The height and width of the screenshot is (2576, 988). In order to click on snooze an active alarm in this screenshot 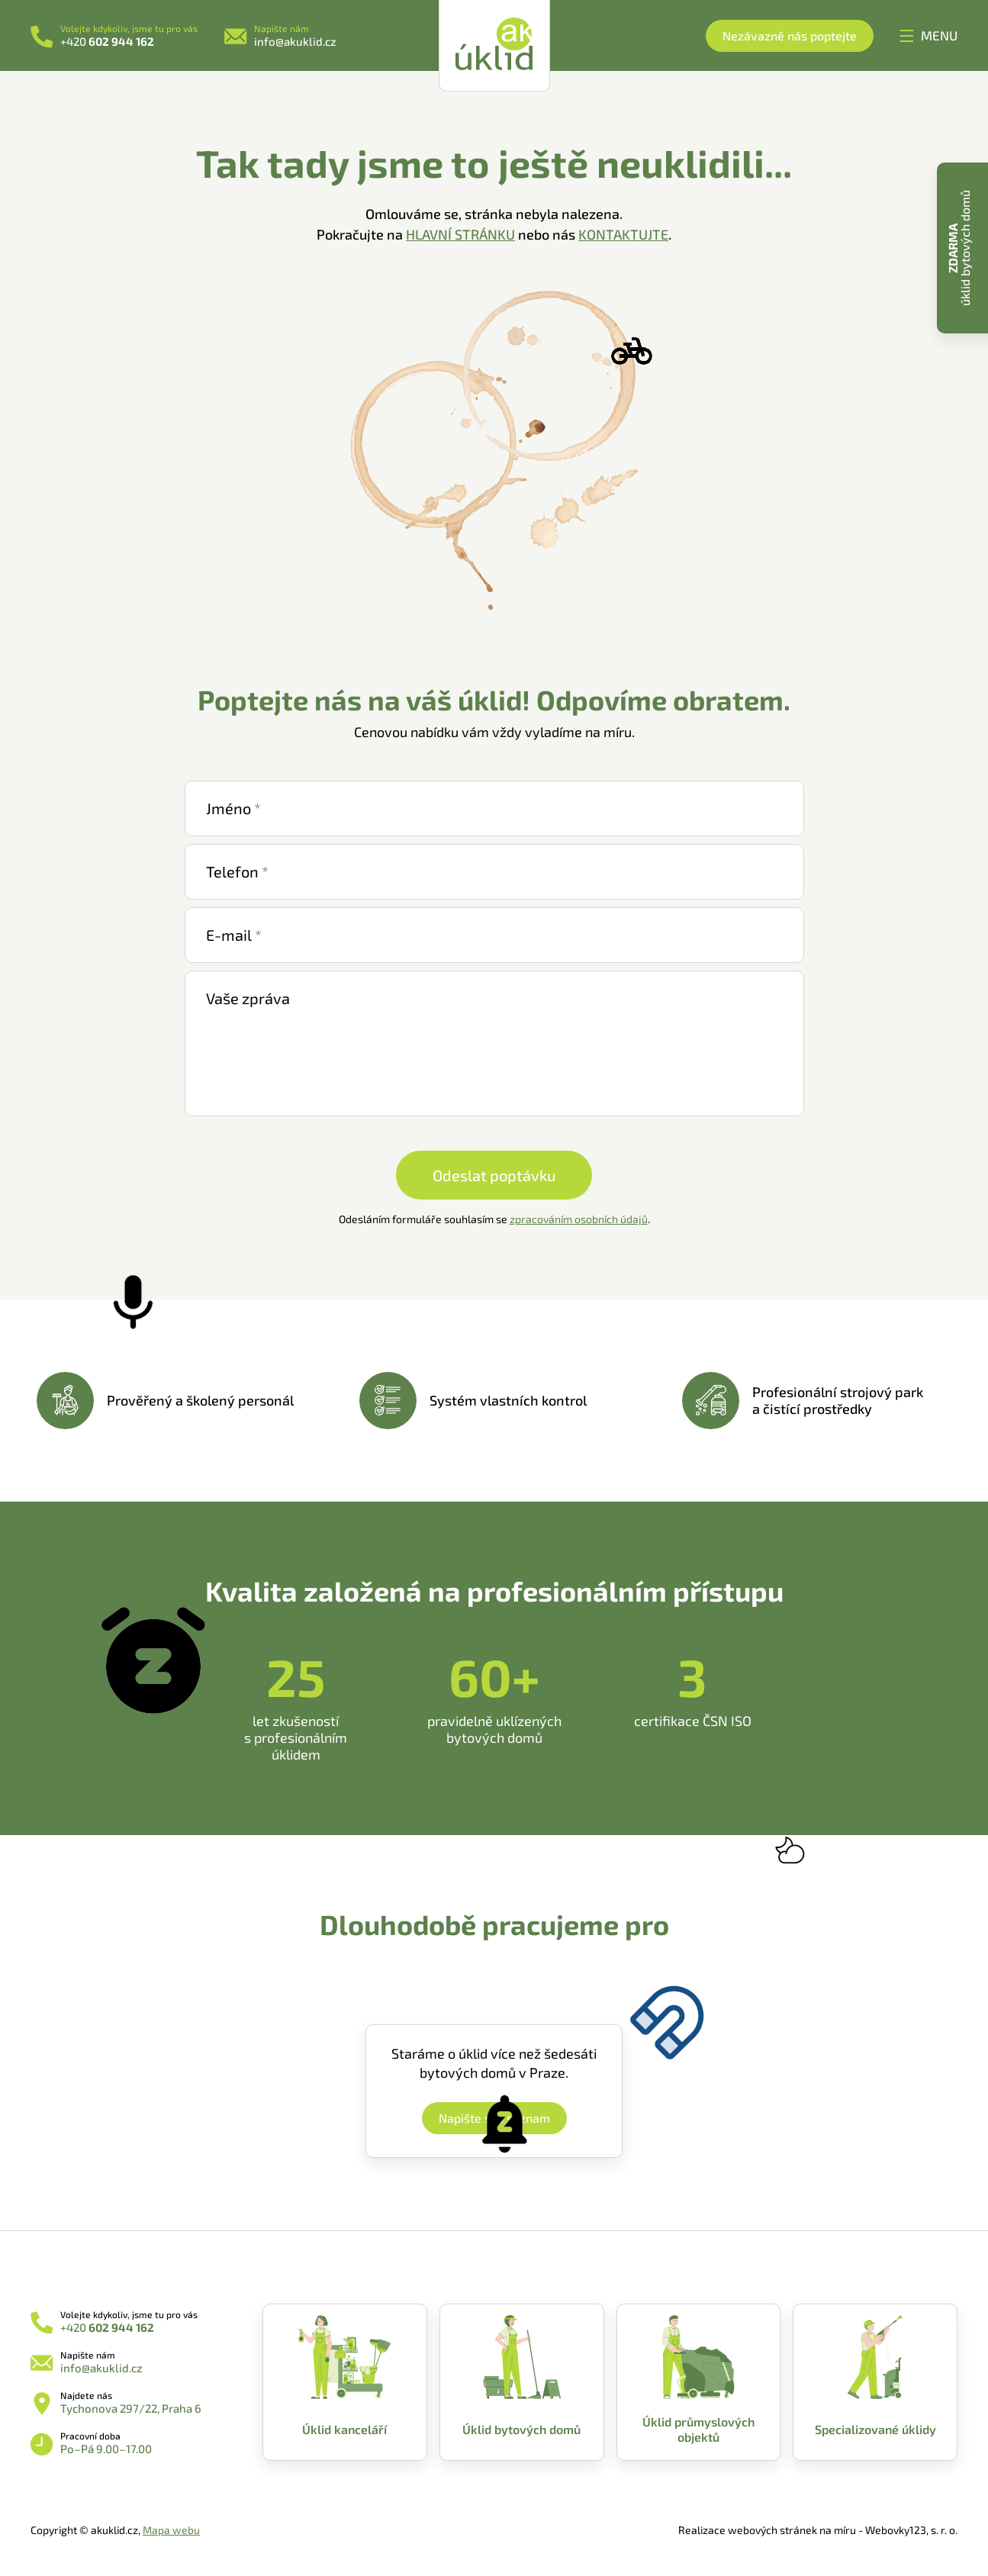, I will do `click(153, 1660)`.